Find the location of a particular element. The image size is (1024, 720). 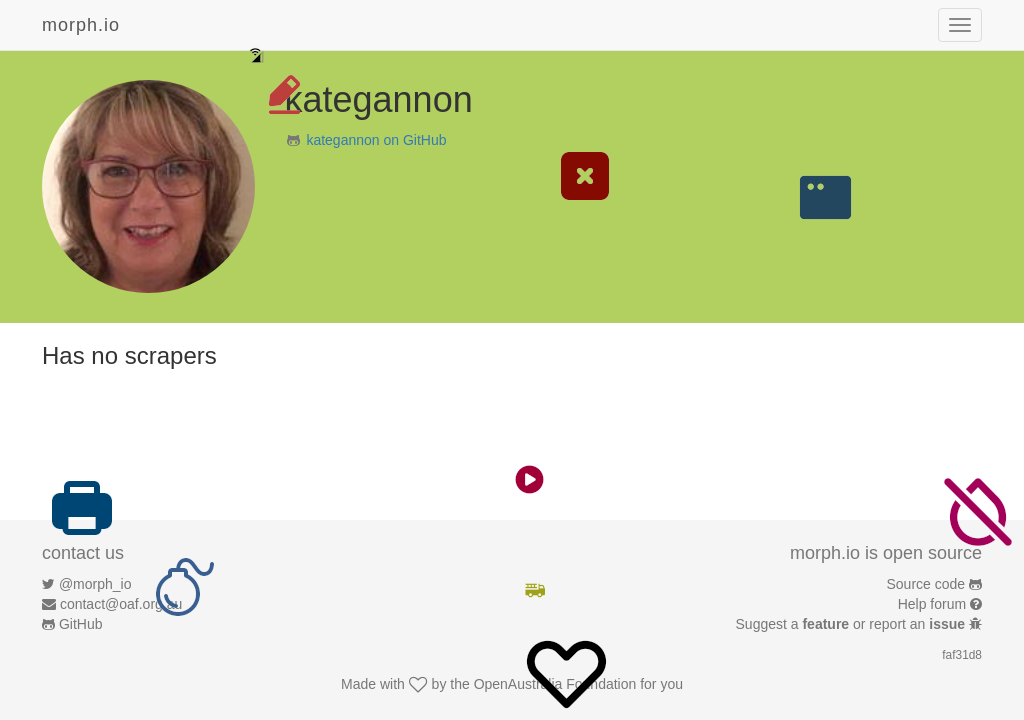

indicates wifi connection with cellular backup is located at coordinates (256, 55).